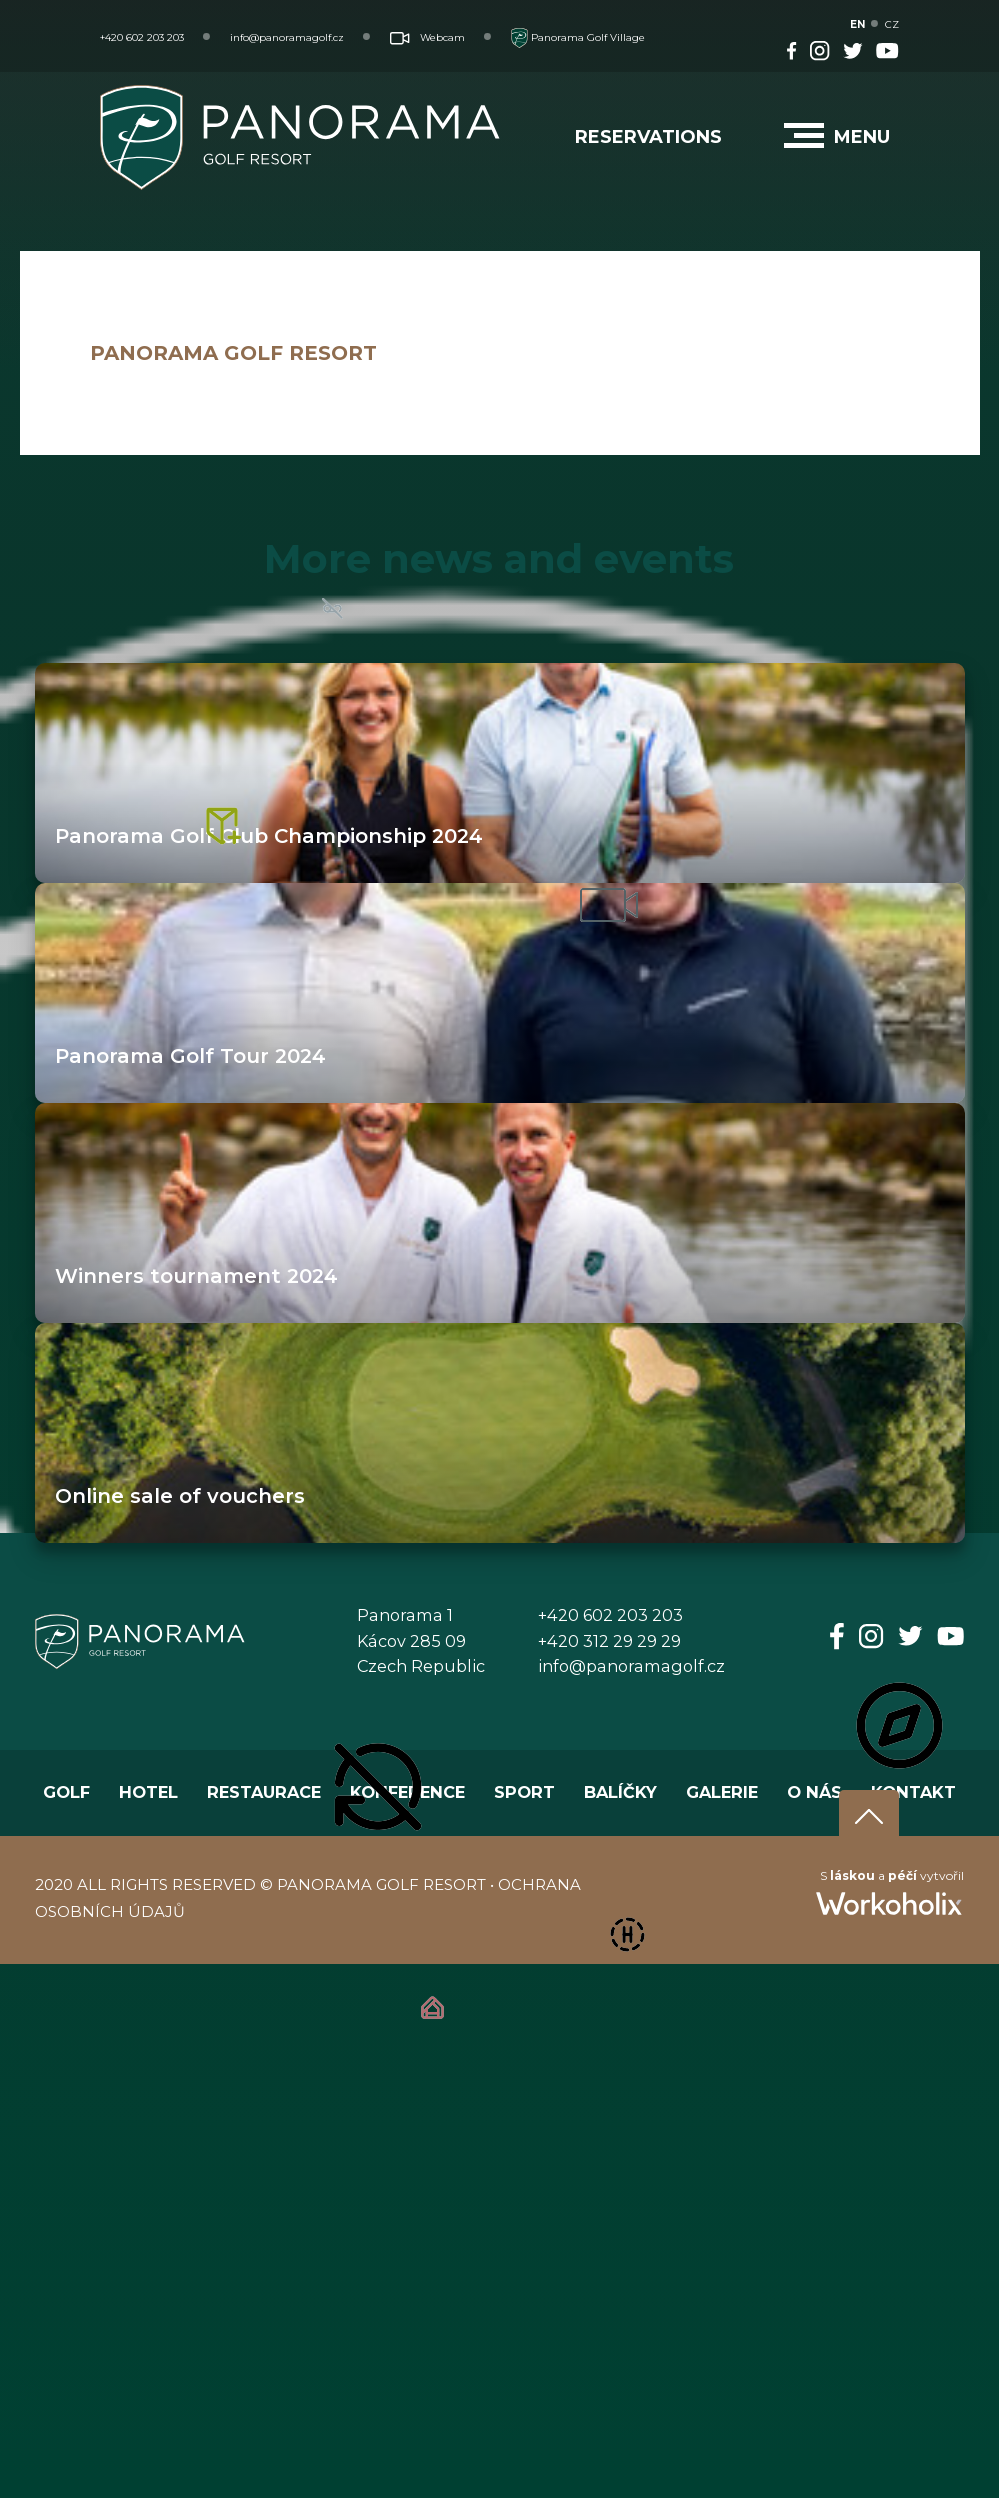  What do you see at coordinates (332, 608) in the screenshot?
I see `voicemail disabled or unavailable` at bounding box center [332, 608].